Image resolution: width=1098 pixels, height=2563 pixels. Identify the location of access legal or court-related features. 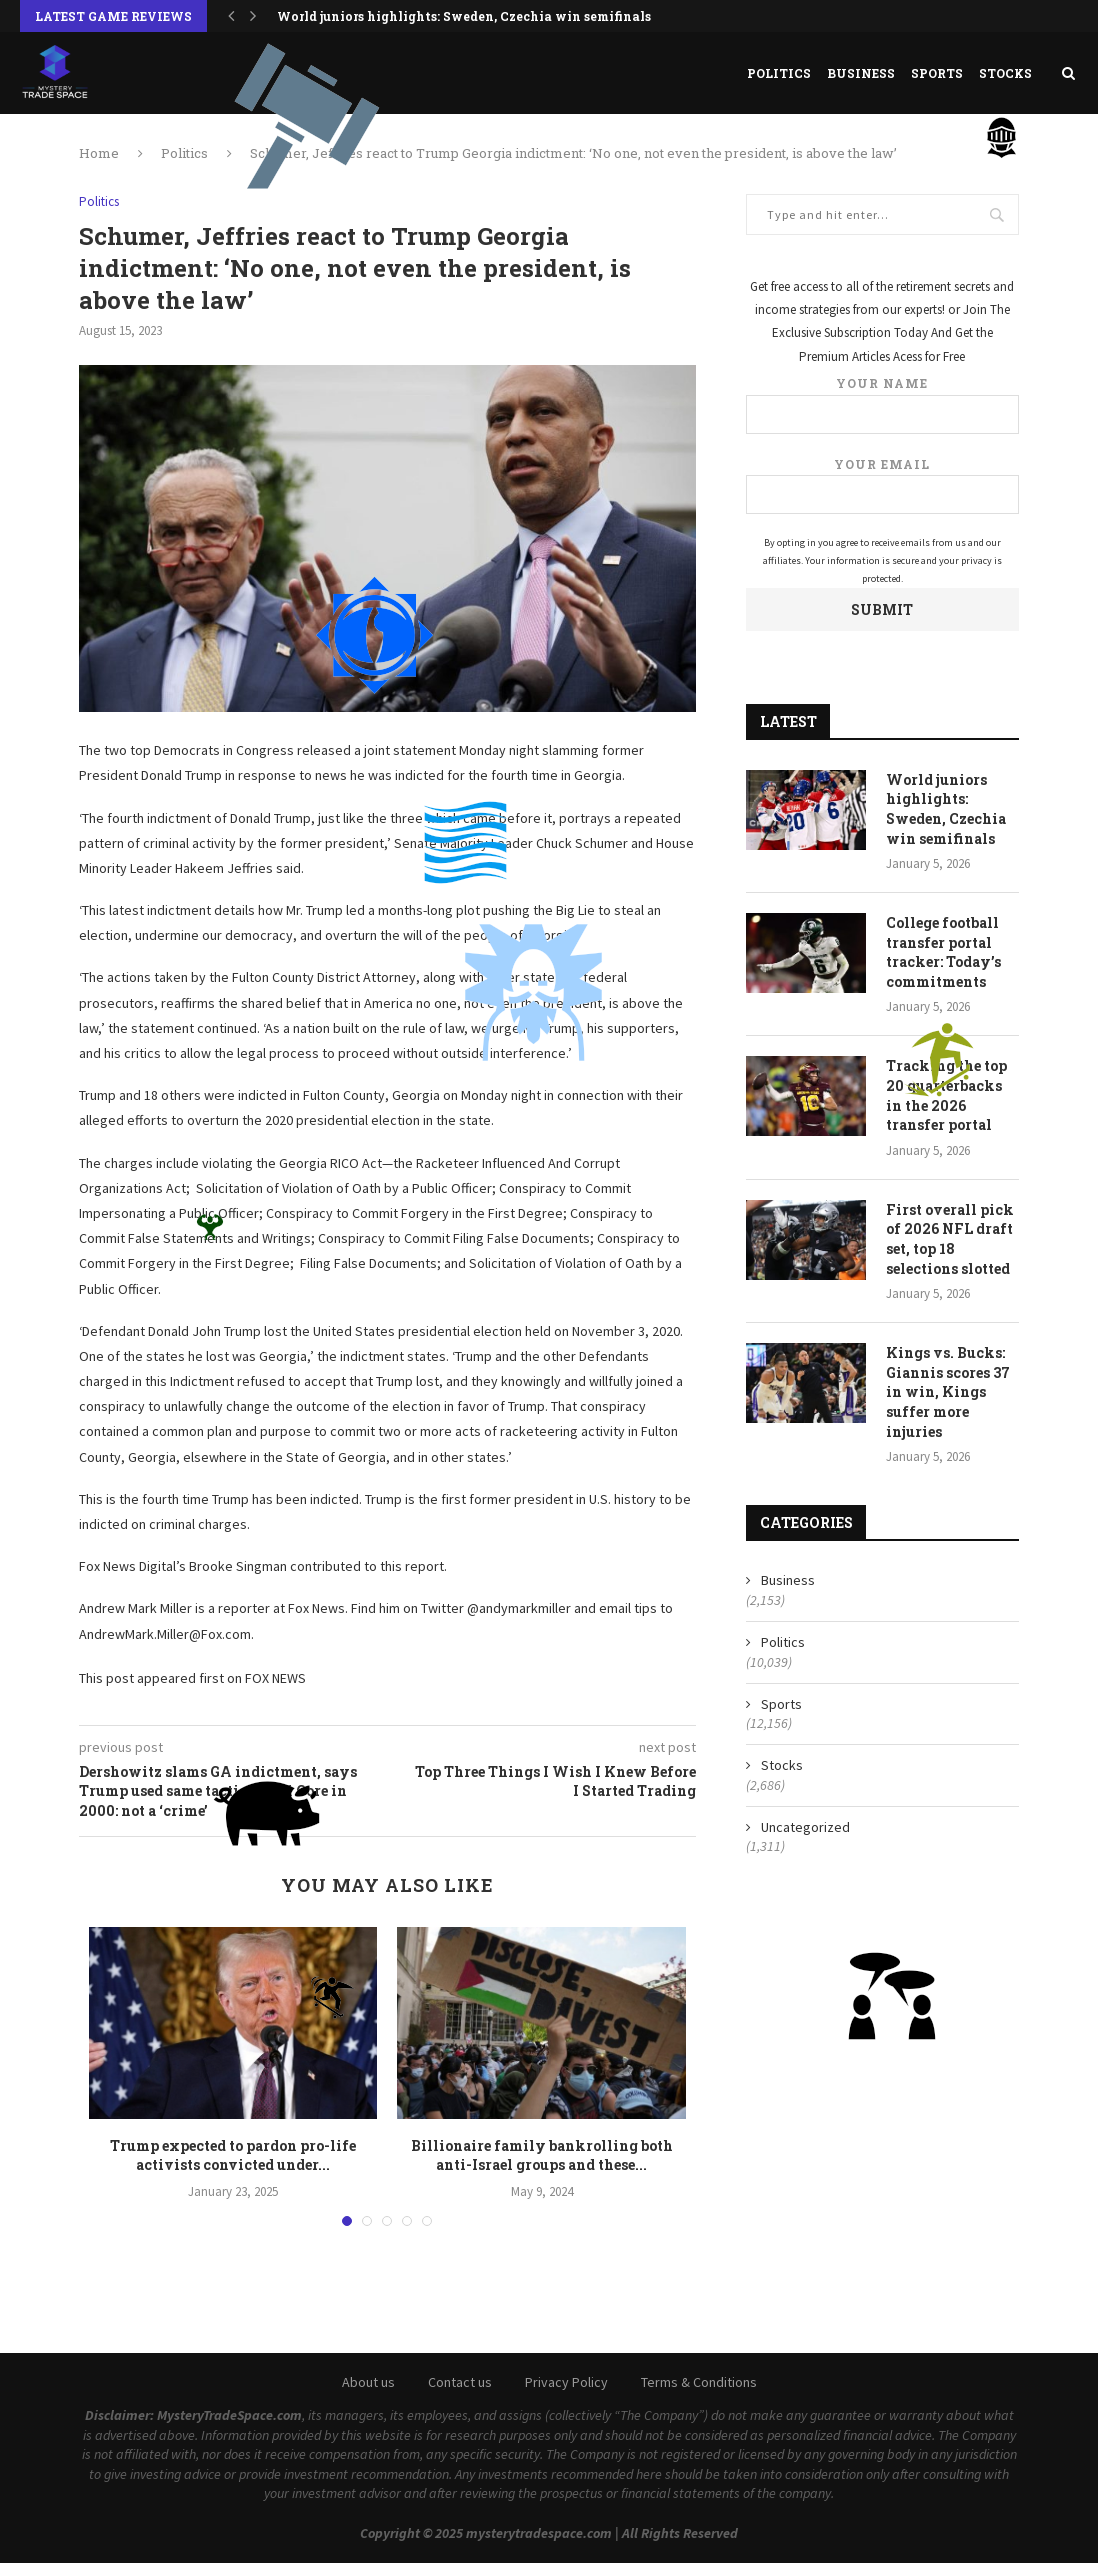
(307, 115).